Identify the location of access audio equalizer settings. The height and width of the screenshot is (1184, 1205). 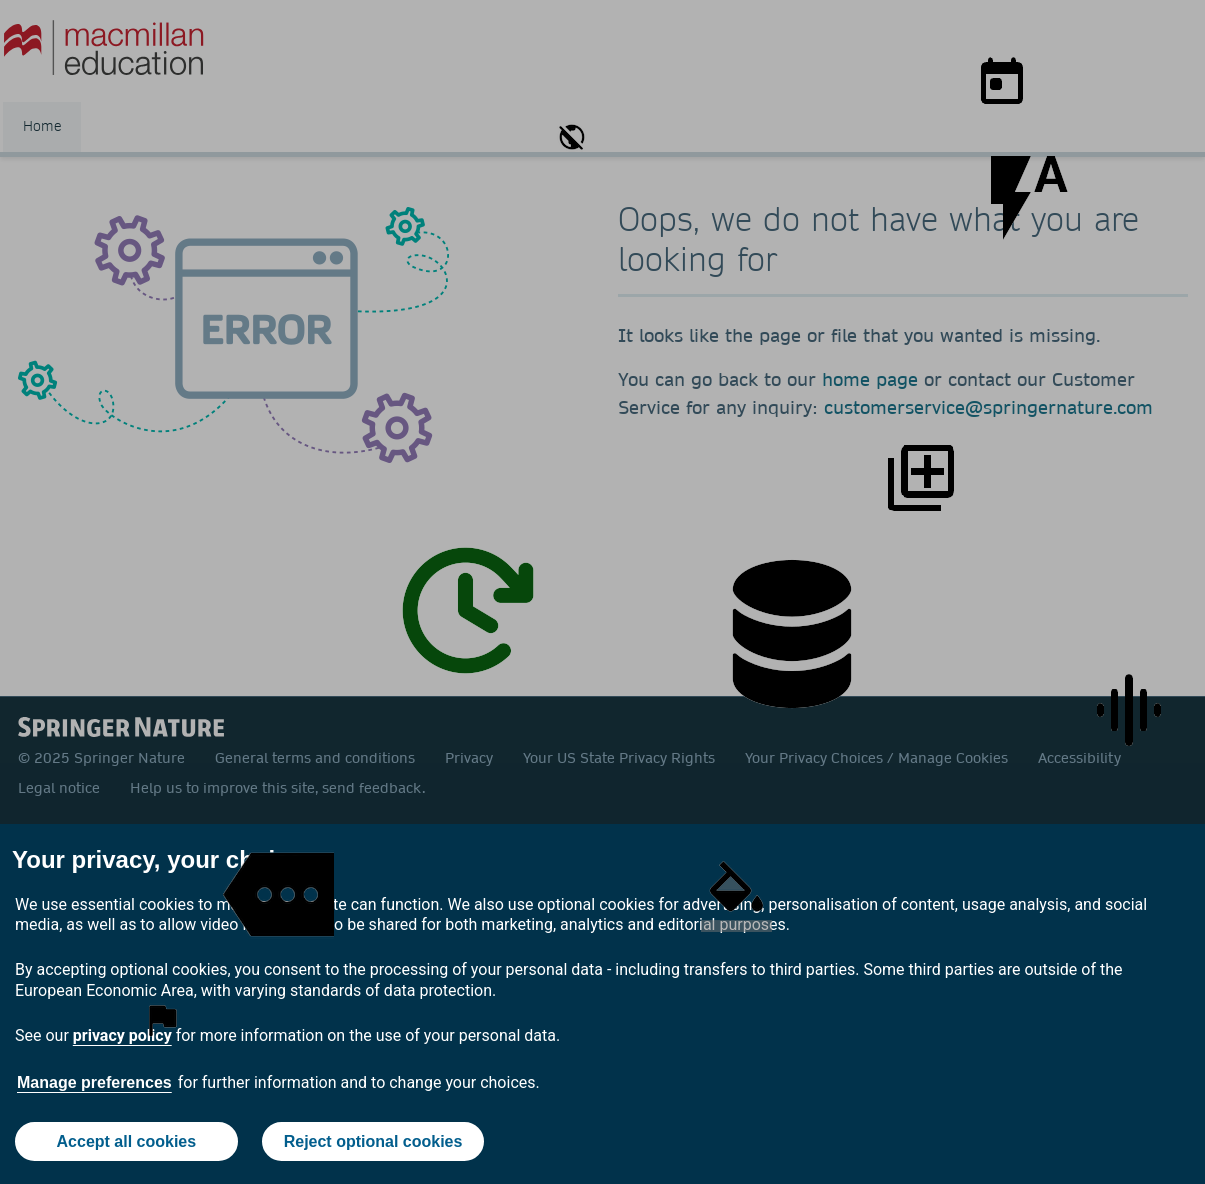
(1129, 710).